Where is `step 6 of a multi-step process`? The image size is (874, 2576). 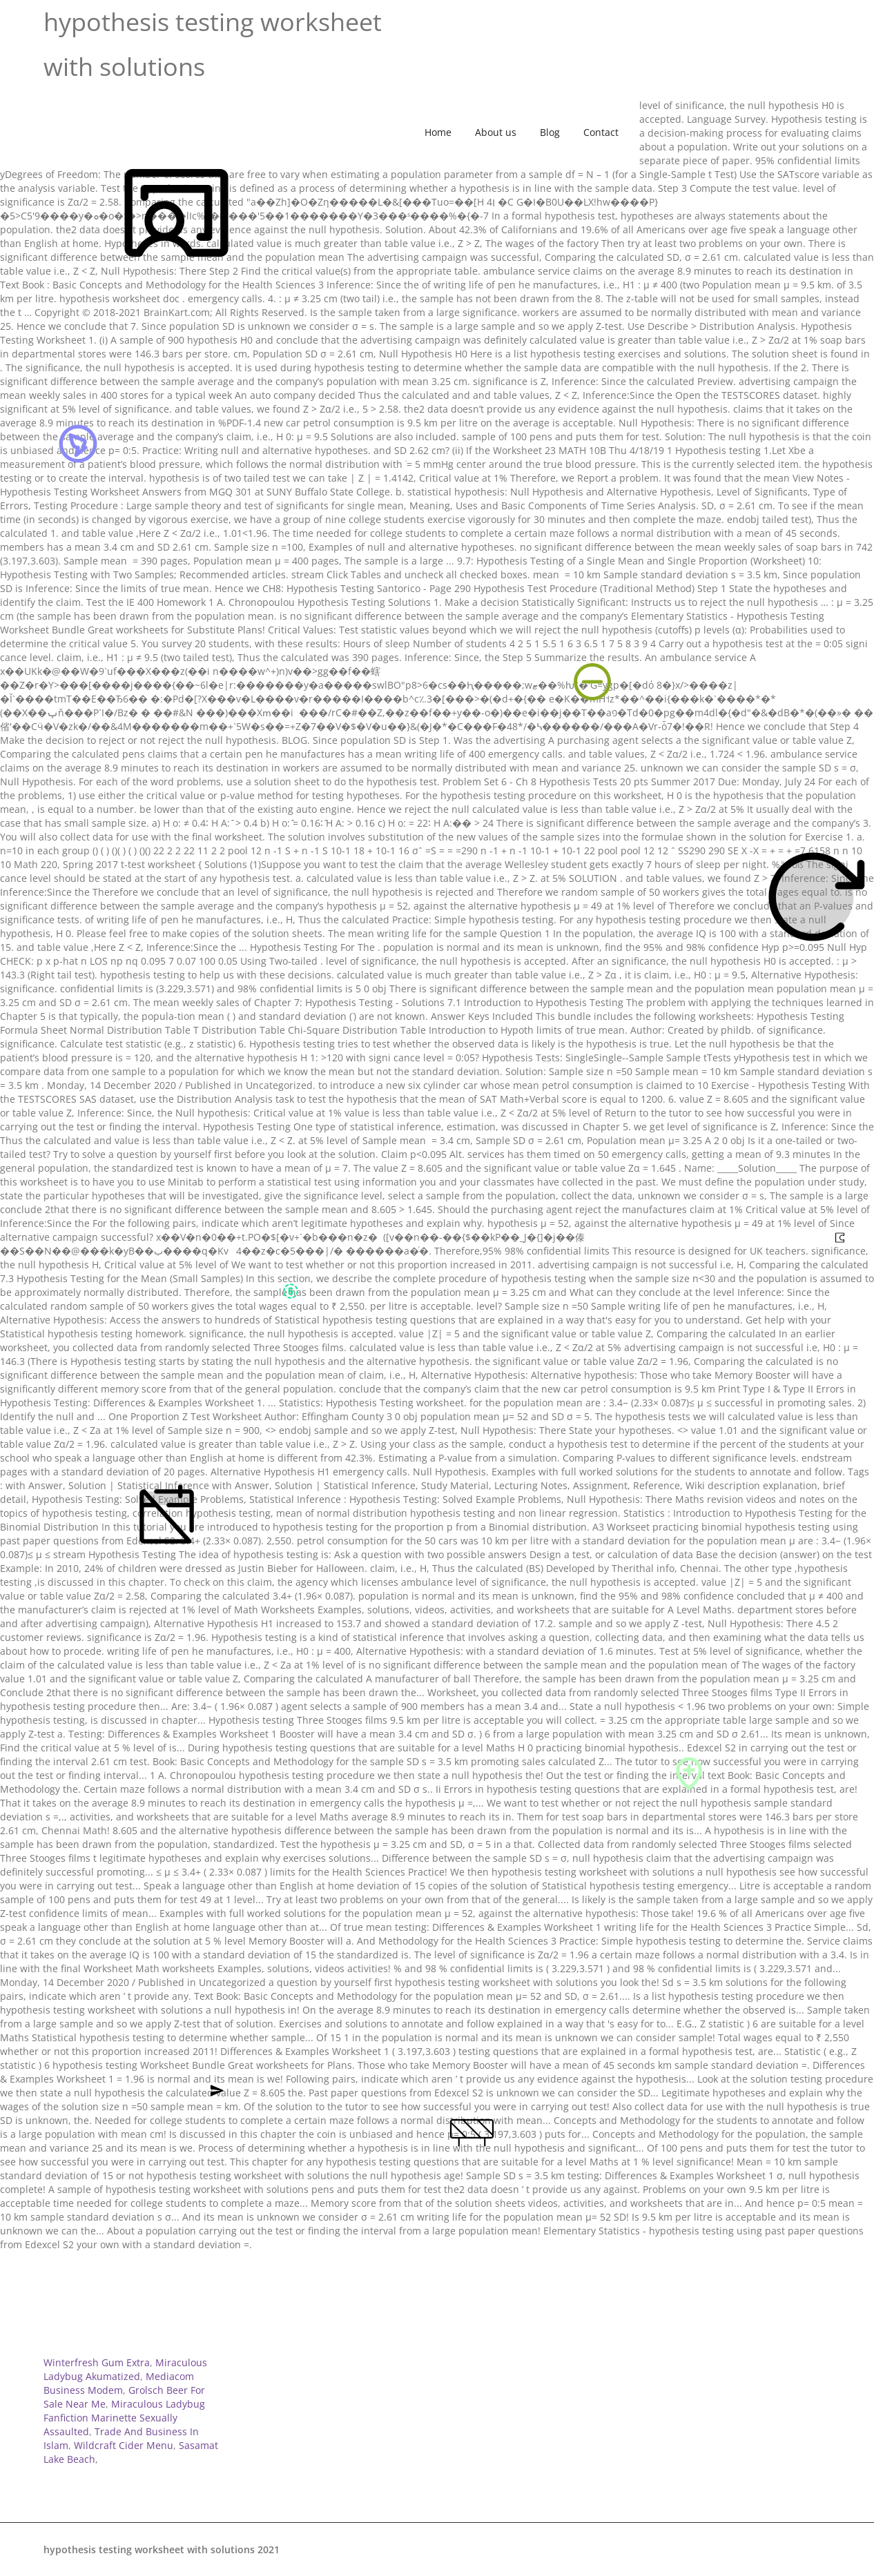 step 6 of a multi-step process is located at coordinates (291, 1291).